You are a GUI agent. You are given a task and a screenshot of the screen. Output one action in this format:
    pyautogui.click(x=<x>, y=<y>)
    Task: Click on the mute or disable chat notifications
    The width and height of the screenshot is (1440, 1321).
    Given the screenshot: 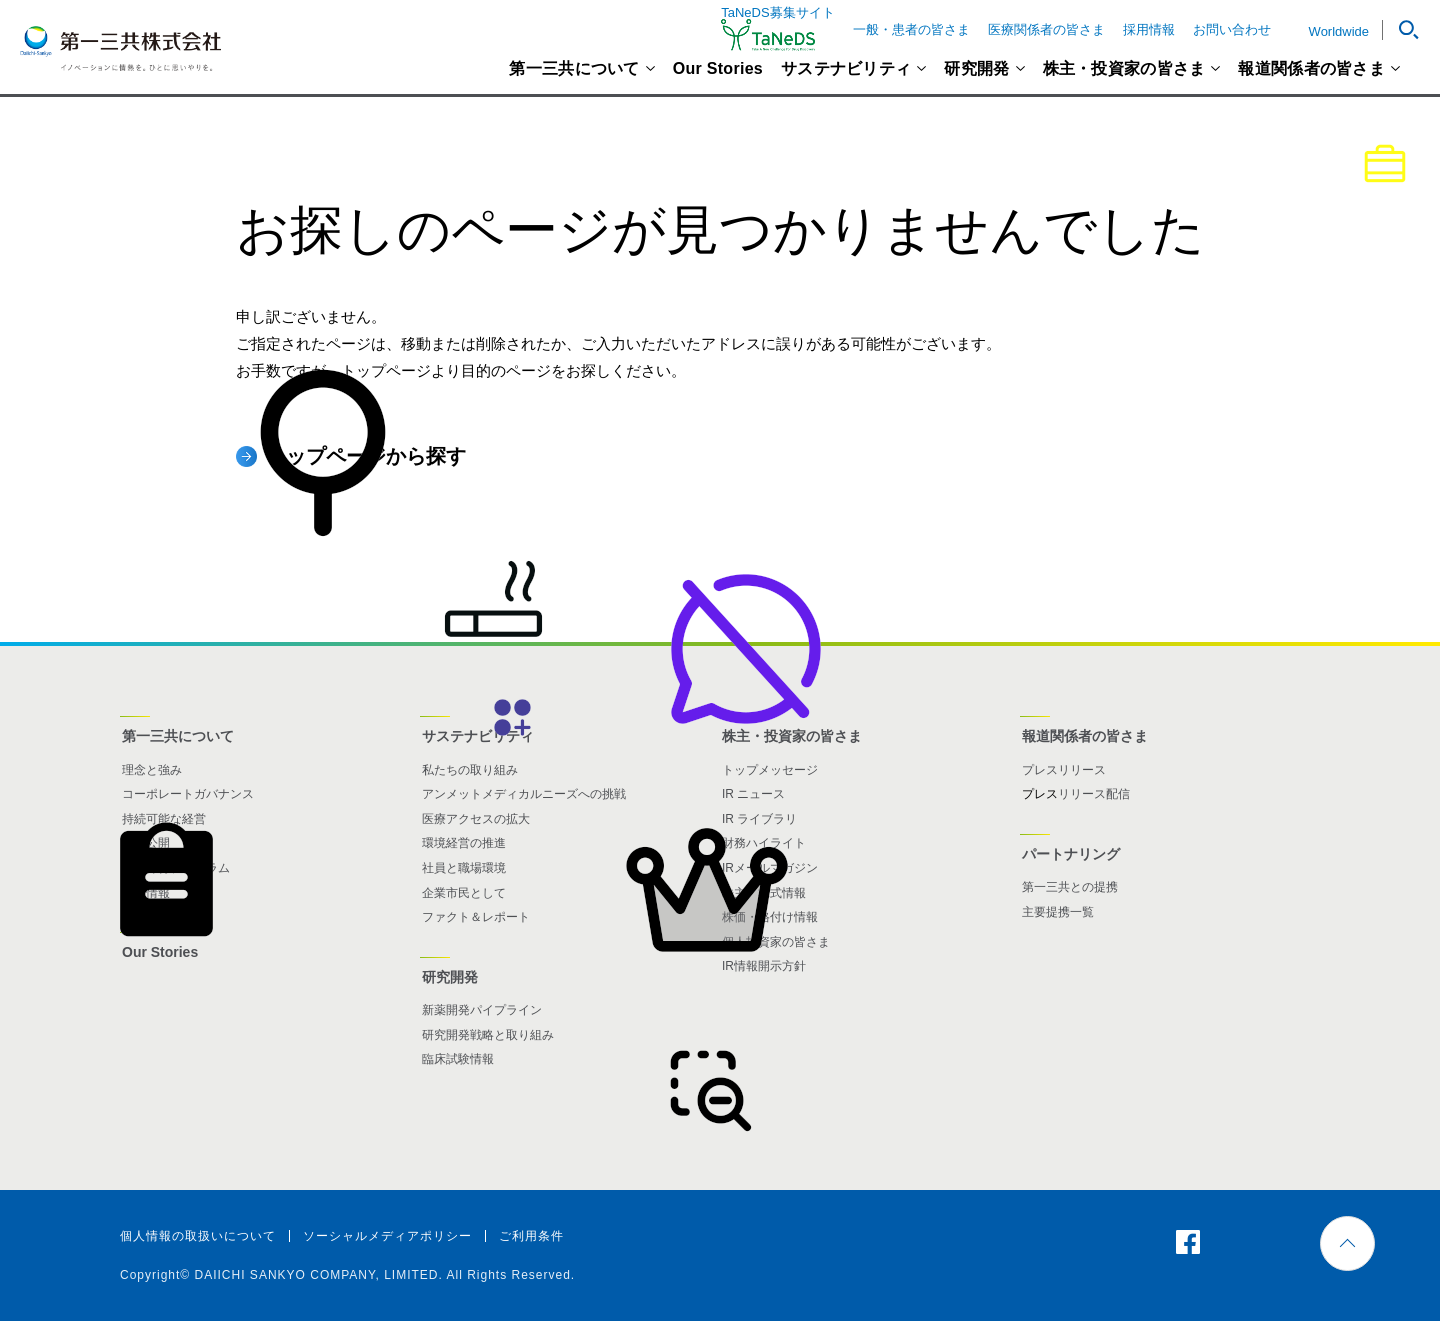 What is the action you would take?
    pyautogui.click(x=746, y=649)
    